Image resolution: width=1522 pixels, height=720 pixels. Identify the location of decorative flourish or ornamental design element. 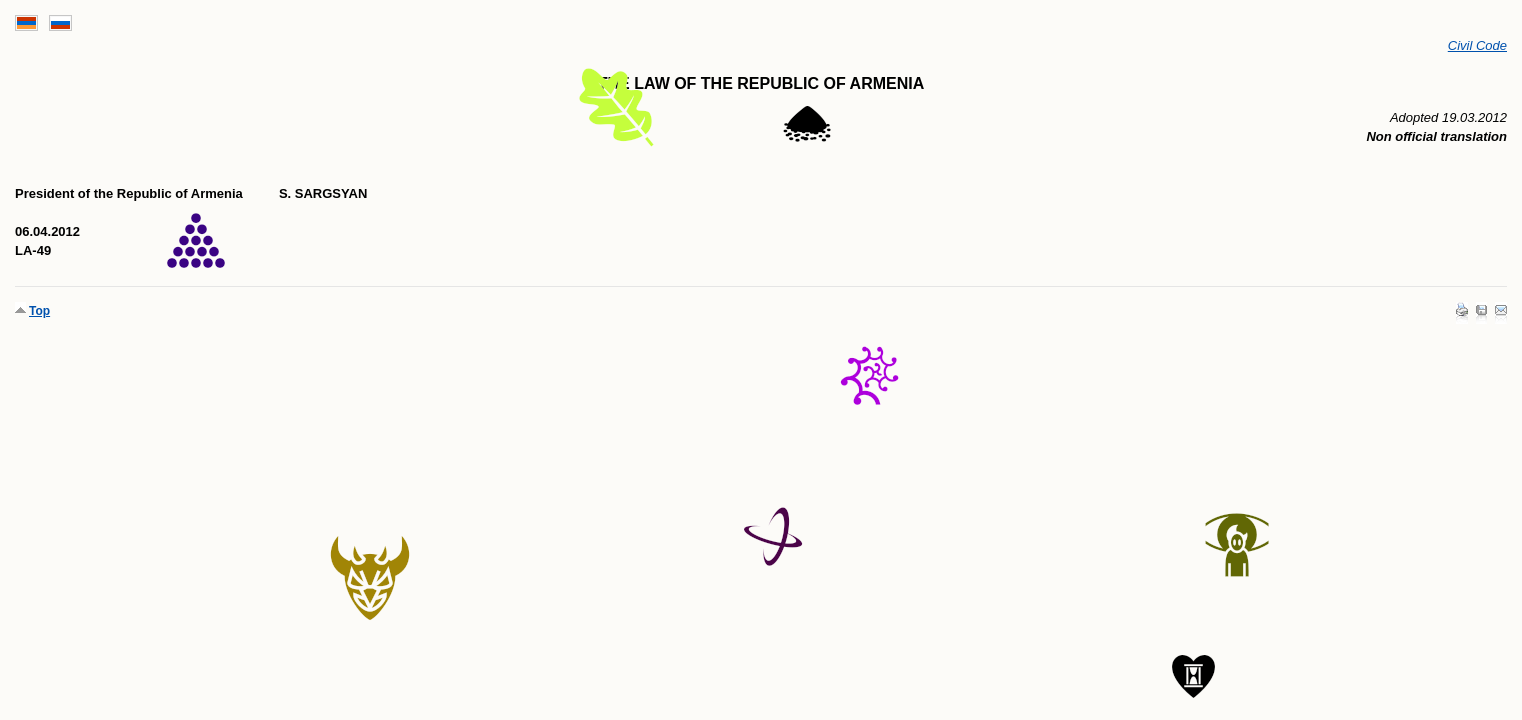
(869, 375).